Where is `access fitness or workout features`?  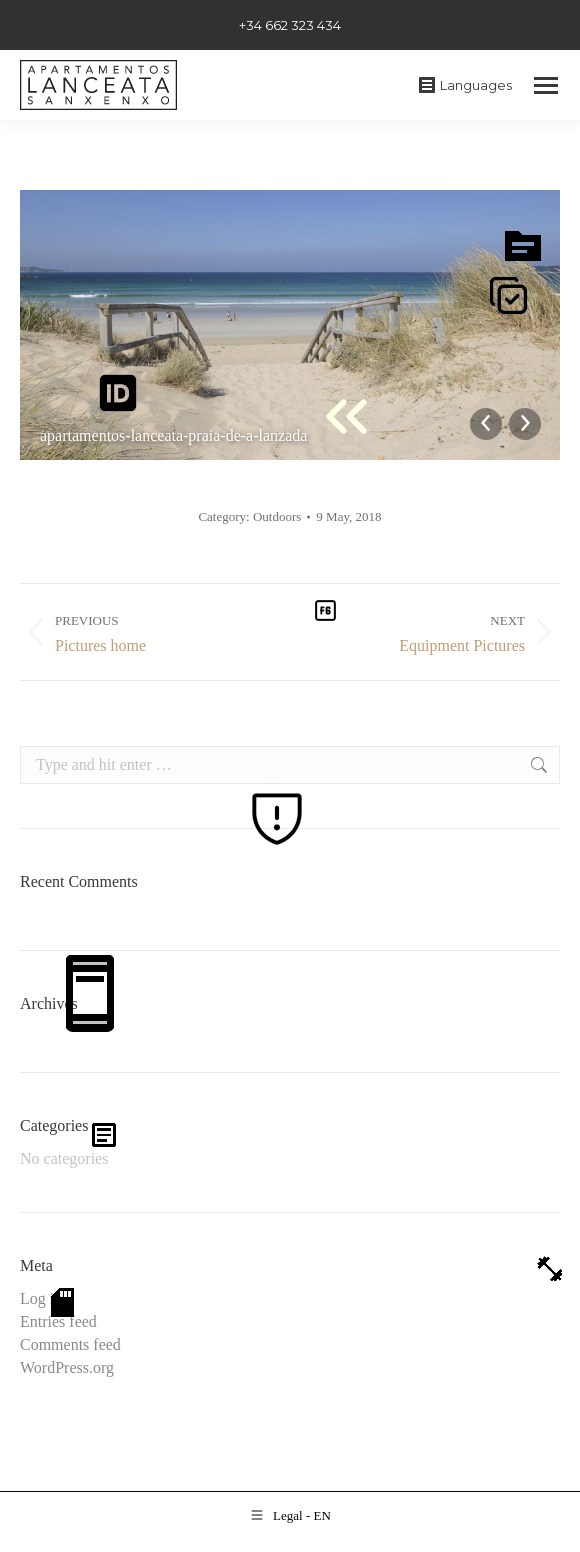
access fitness or workout features is located at coordinates (550, 1269).